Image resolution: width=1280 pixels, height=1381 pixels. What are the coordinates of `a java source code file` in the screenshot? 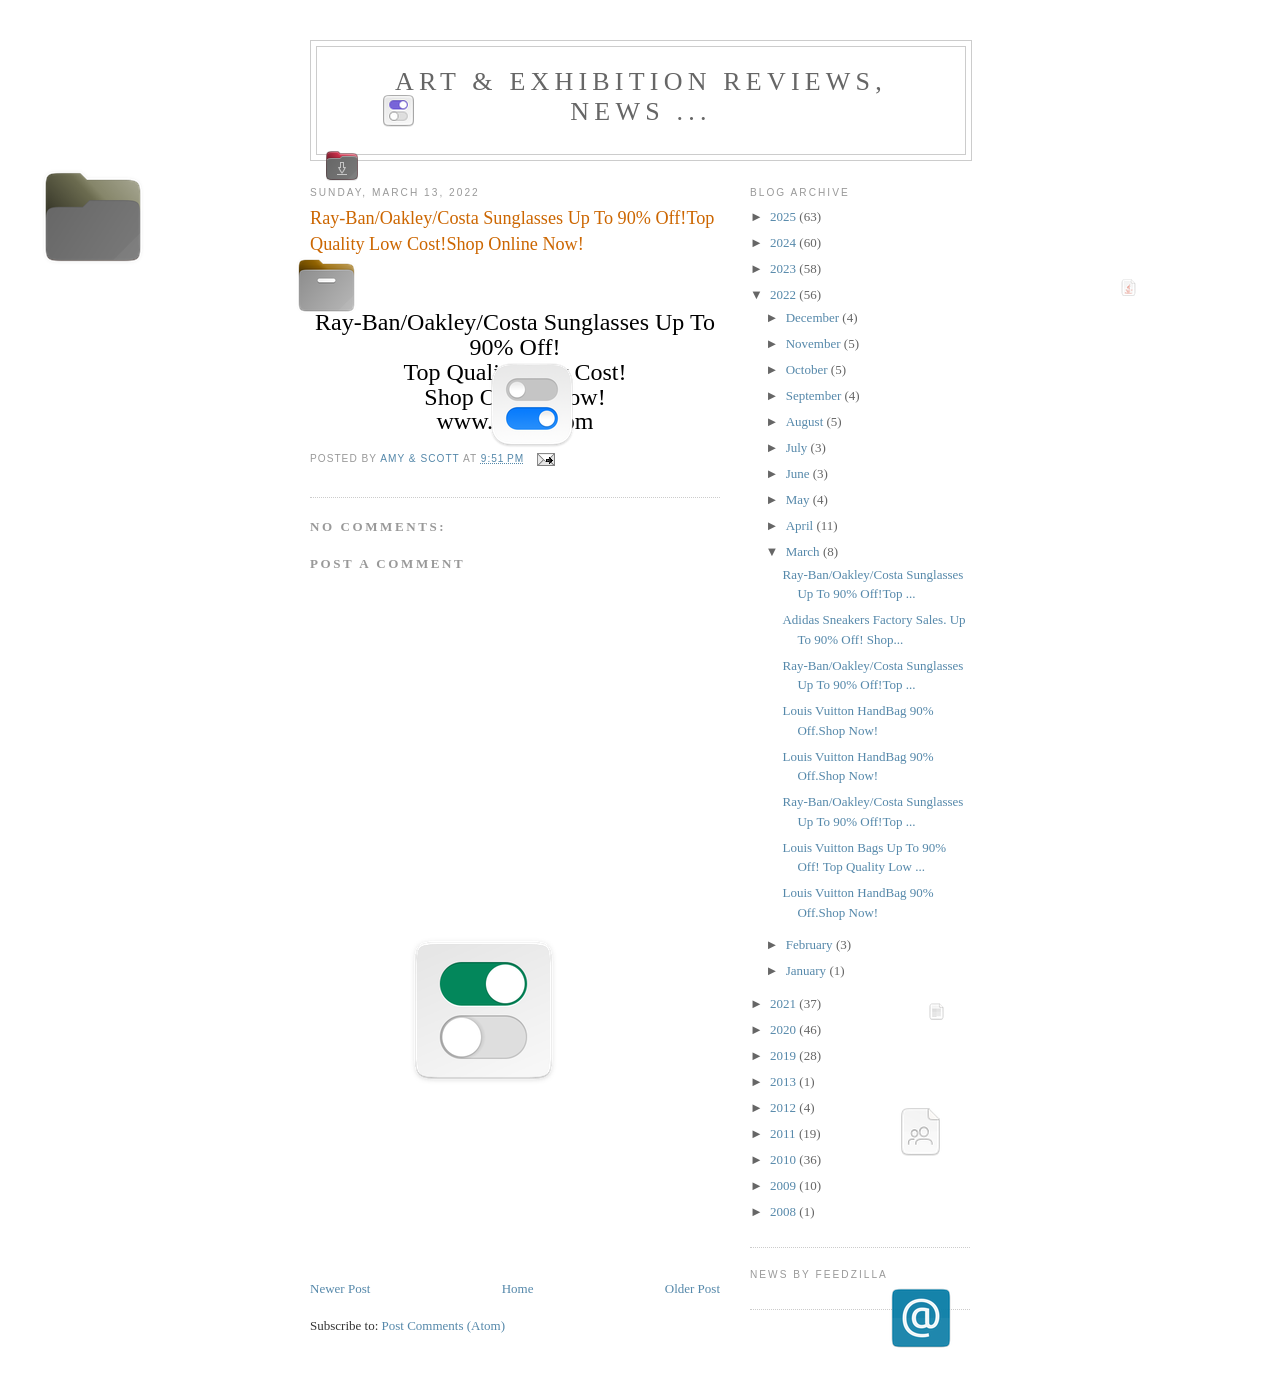 It's located at (1128, 287).